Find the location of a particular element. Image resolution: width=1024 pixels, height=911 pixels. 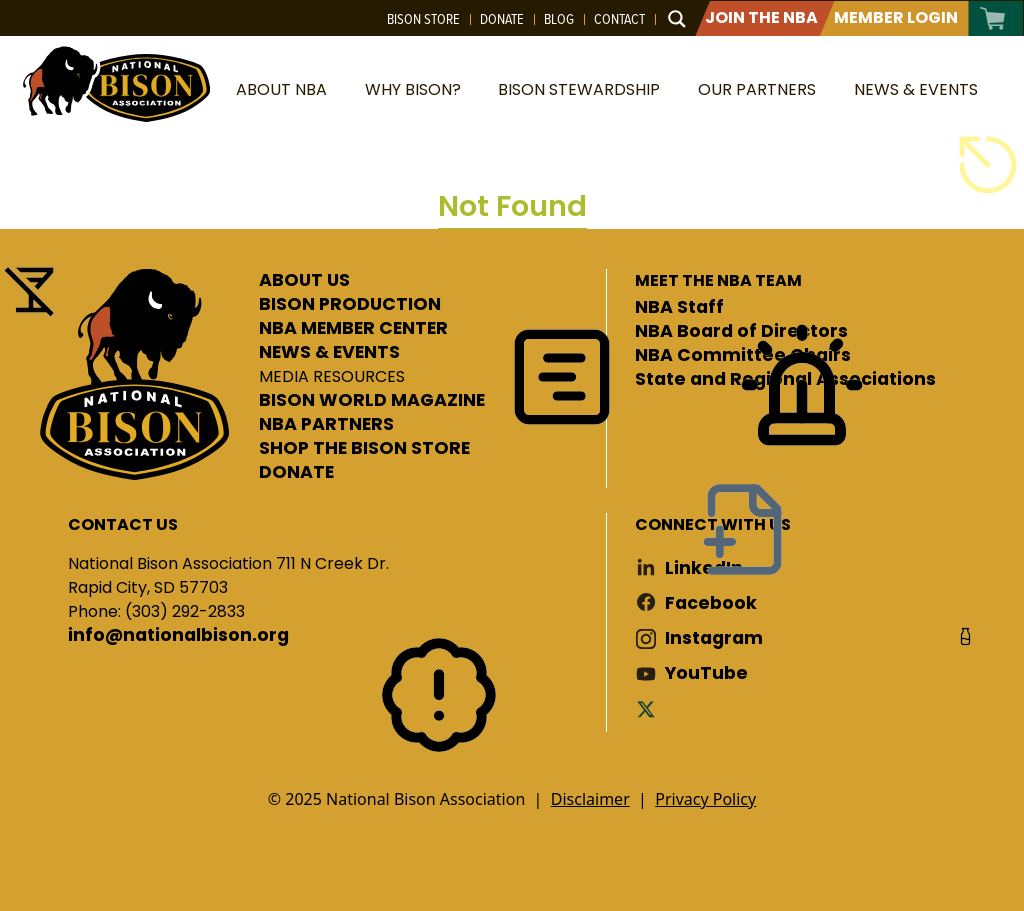

indicates an alert or warning notification is located at coordinates (439, 695).